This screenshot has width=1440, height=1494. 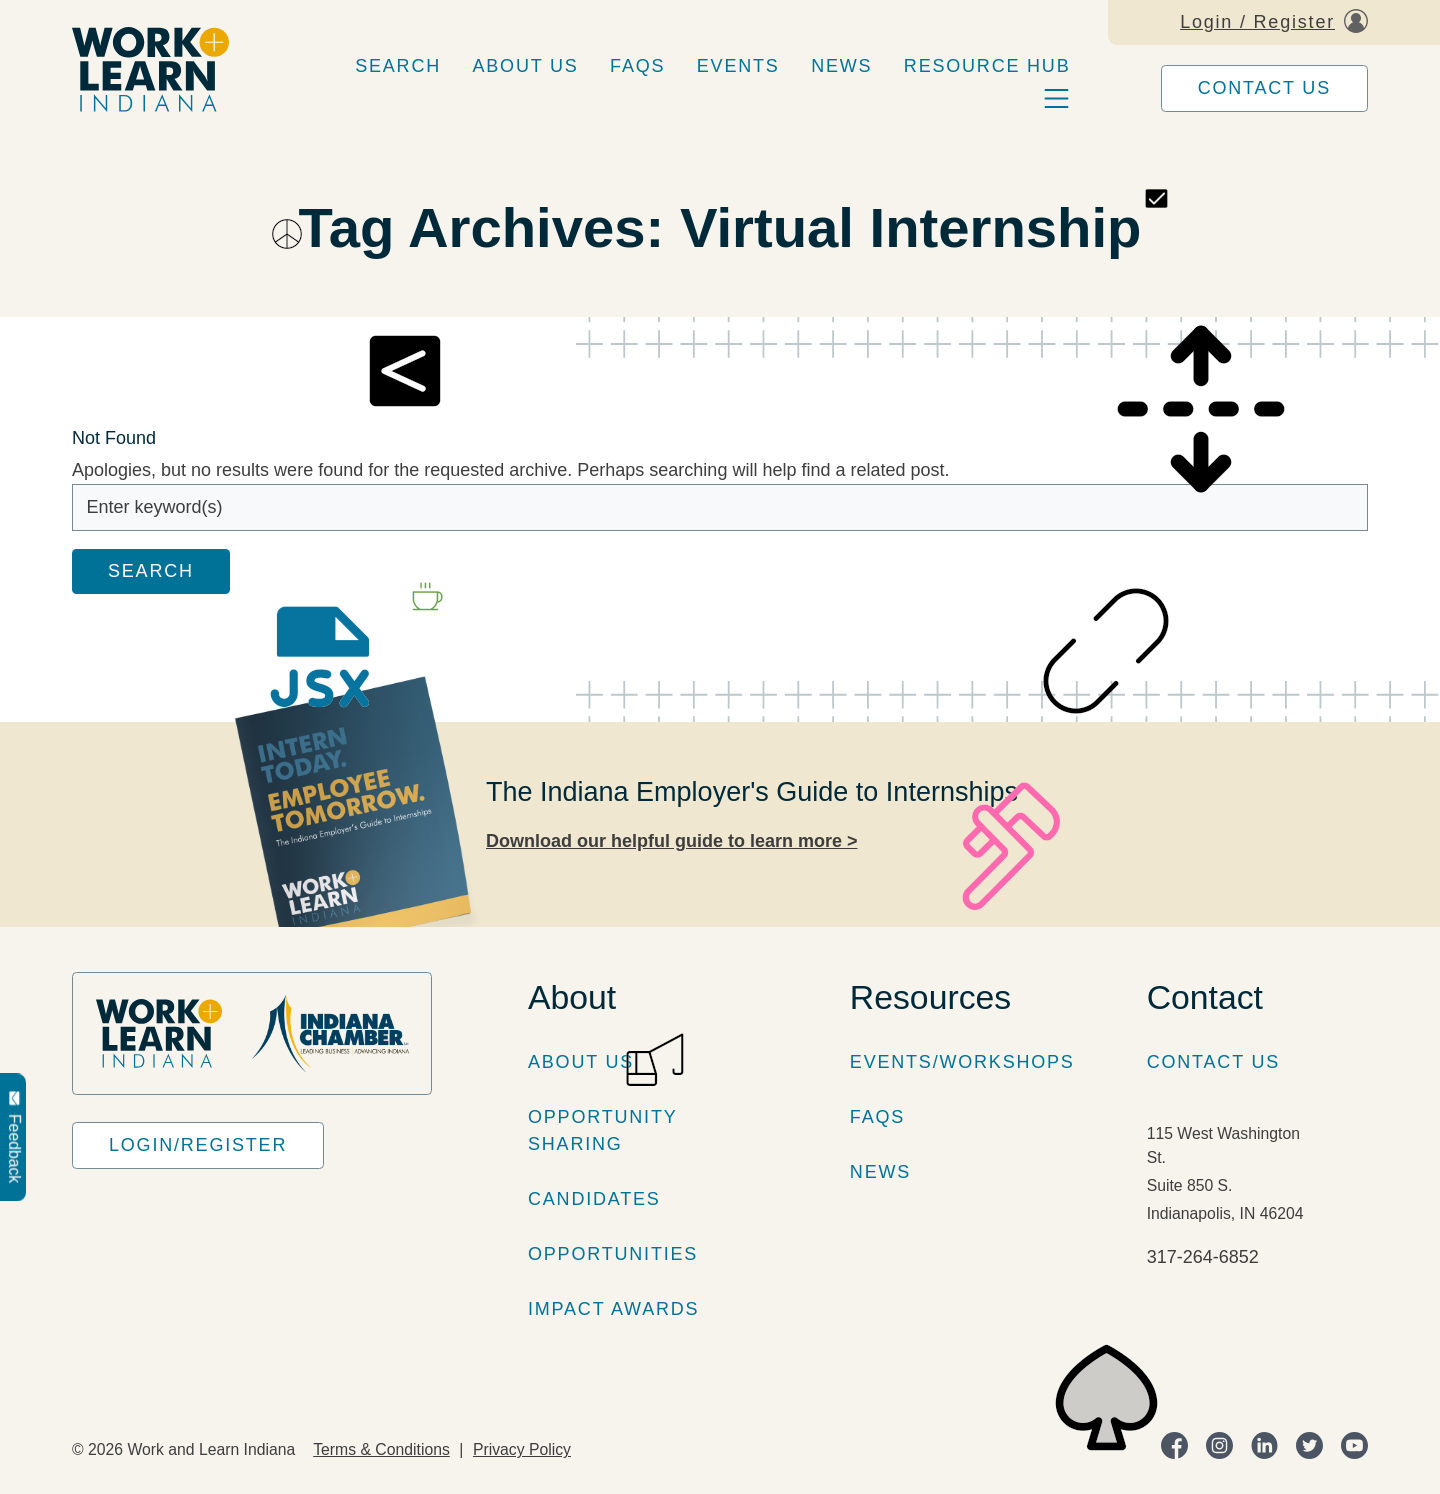 What do you see at coordinates (1106, 1399) in the screenshot?
I see `playing cards or card game feature` at bounding box center [1106, 1399].